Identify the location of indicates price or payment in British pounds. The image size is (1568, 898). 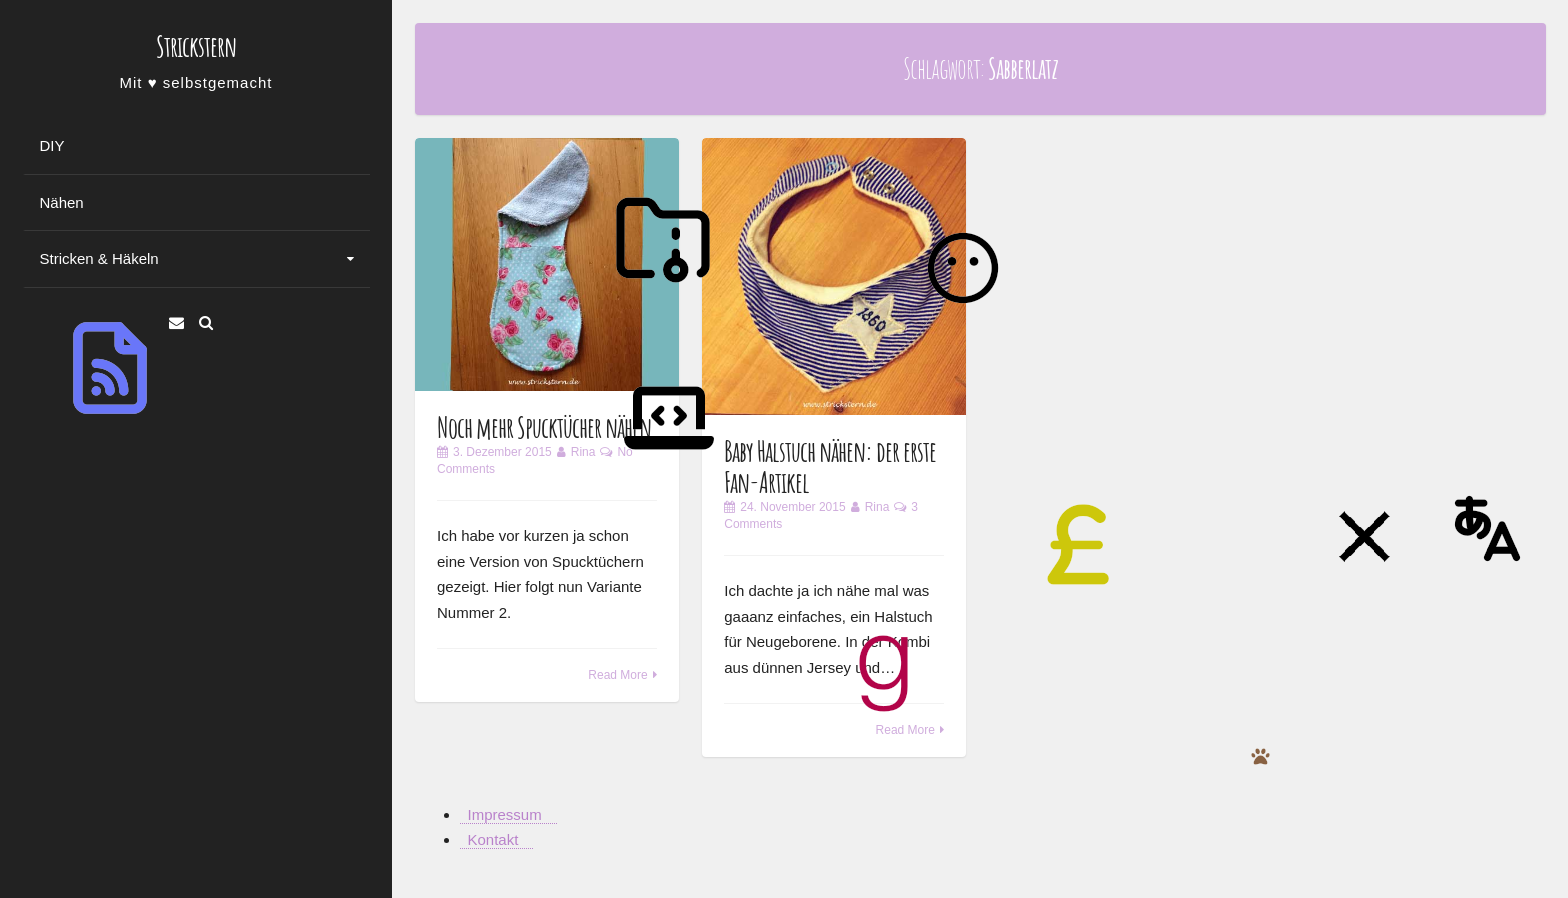
(1079, 543).